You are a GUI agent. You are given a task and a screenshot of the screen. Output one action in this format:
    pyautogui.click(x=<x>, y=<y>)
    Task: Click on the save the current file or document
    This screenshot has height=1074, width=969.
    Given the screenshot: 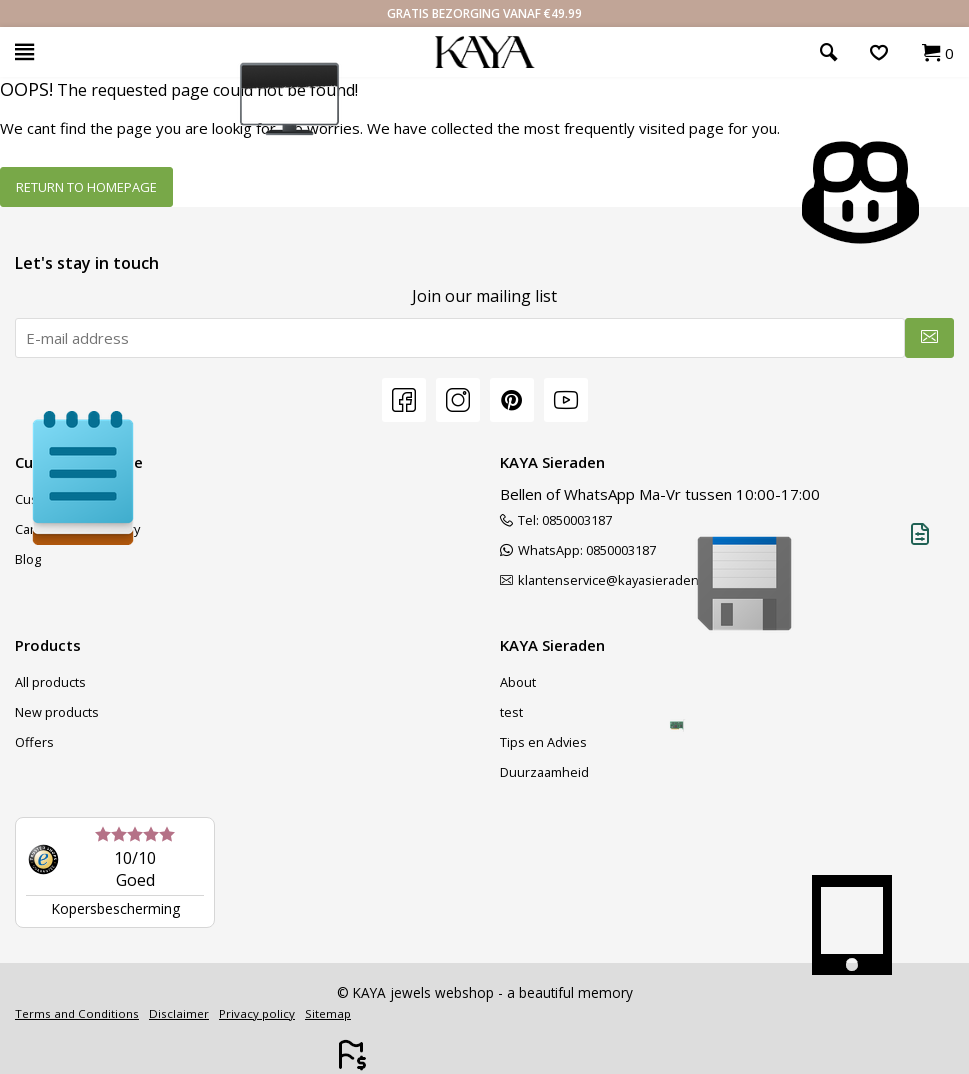 What is the action you would take?
    pyautogui.click(x=744, y=583)
    